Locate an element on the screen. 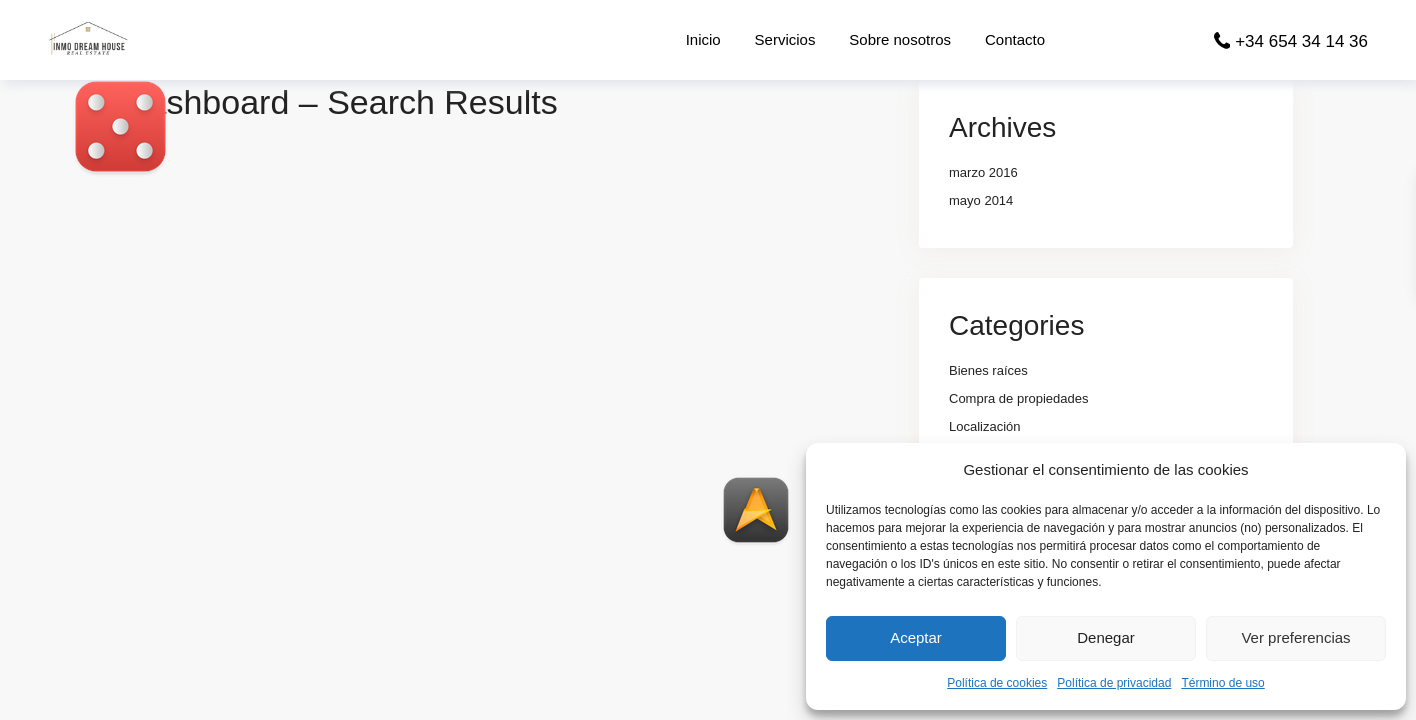 The image size is (1416, 720). open akira vector graphics editor is located at coordinates (756, 510).